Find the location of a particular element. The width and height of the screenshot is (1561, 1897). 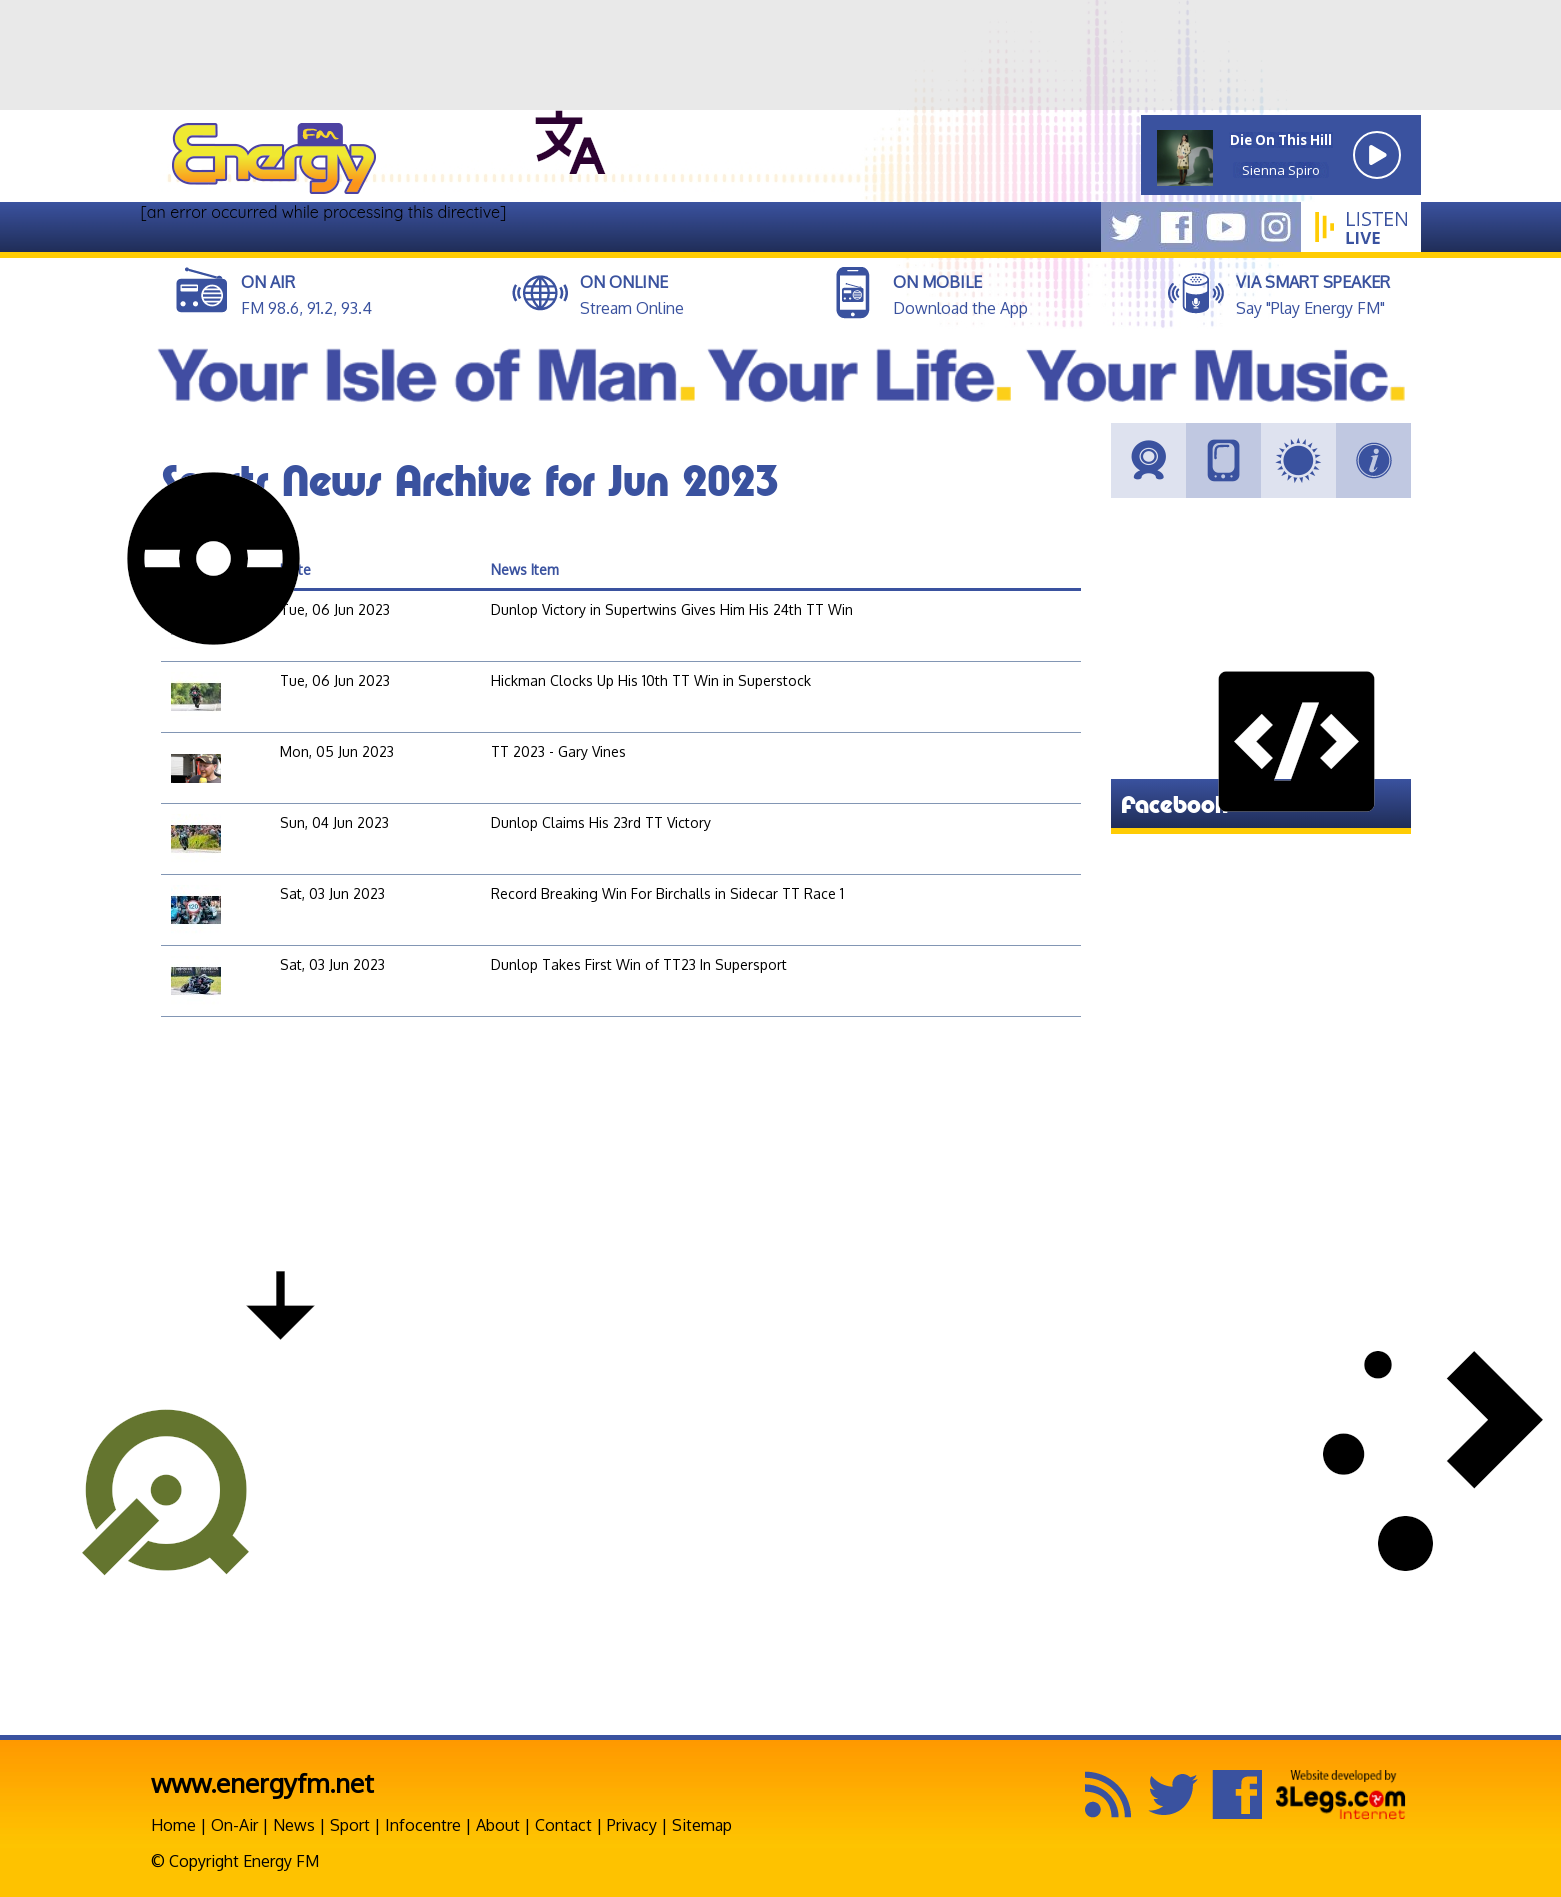

gradienter app logo is located at coordinates (213, 558).